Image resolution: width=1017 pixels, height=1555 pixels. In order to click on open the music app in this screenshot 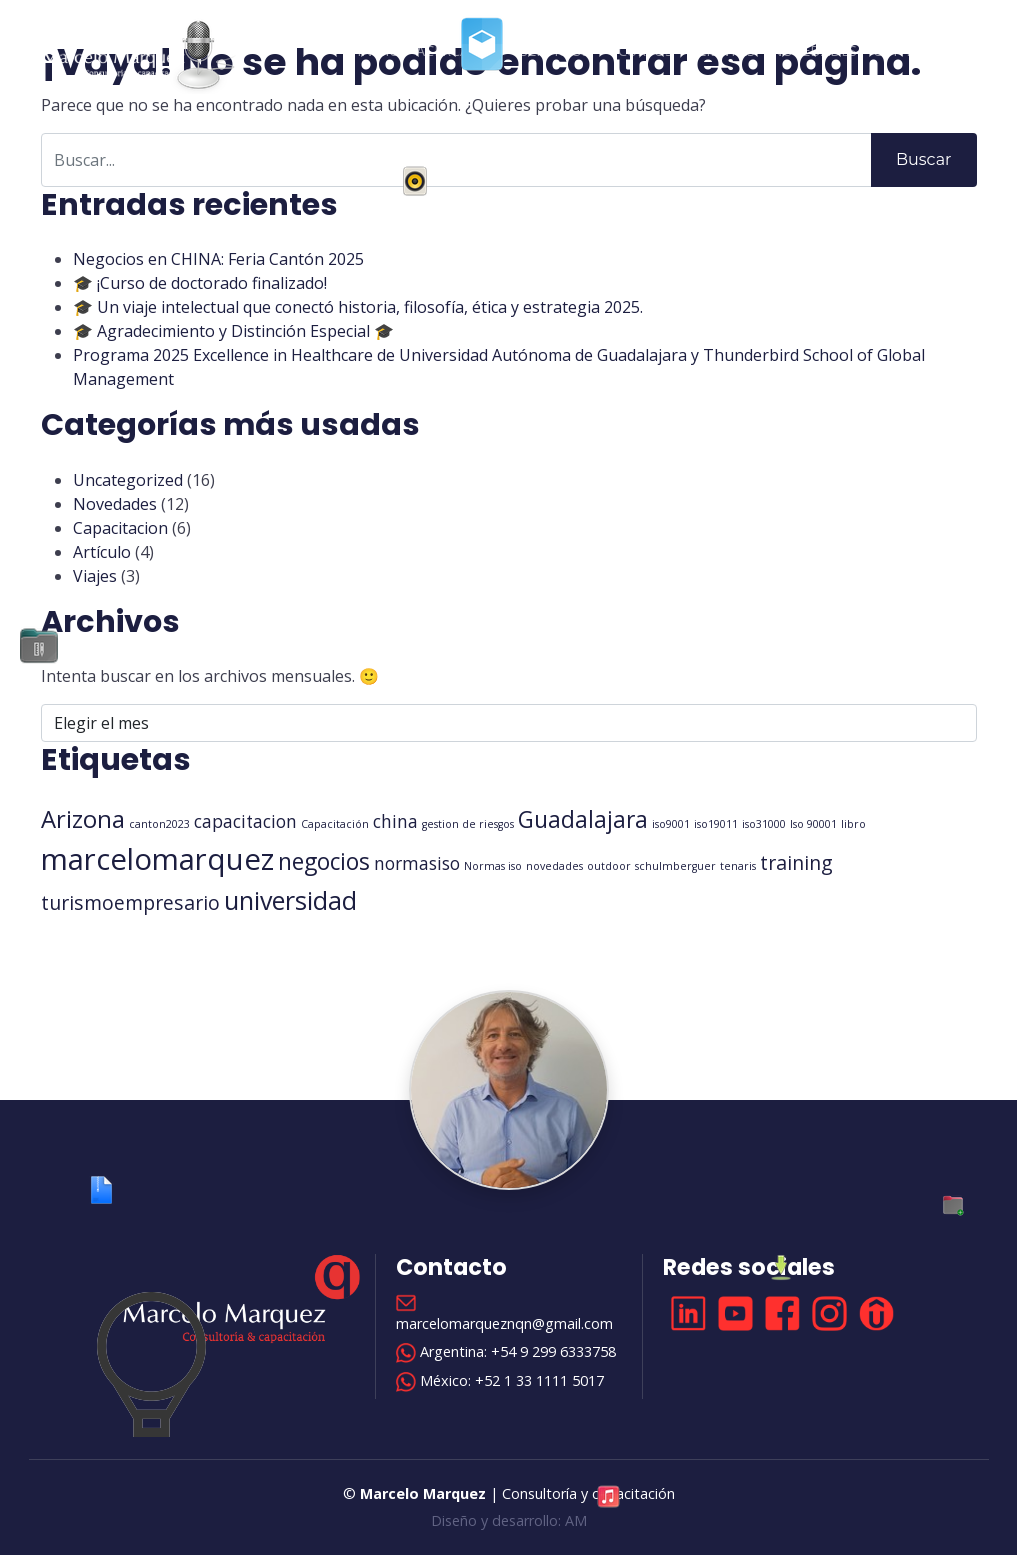, I will do `click(608, 1496)`.